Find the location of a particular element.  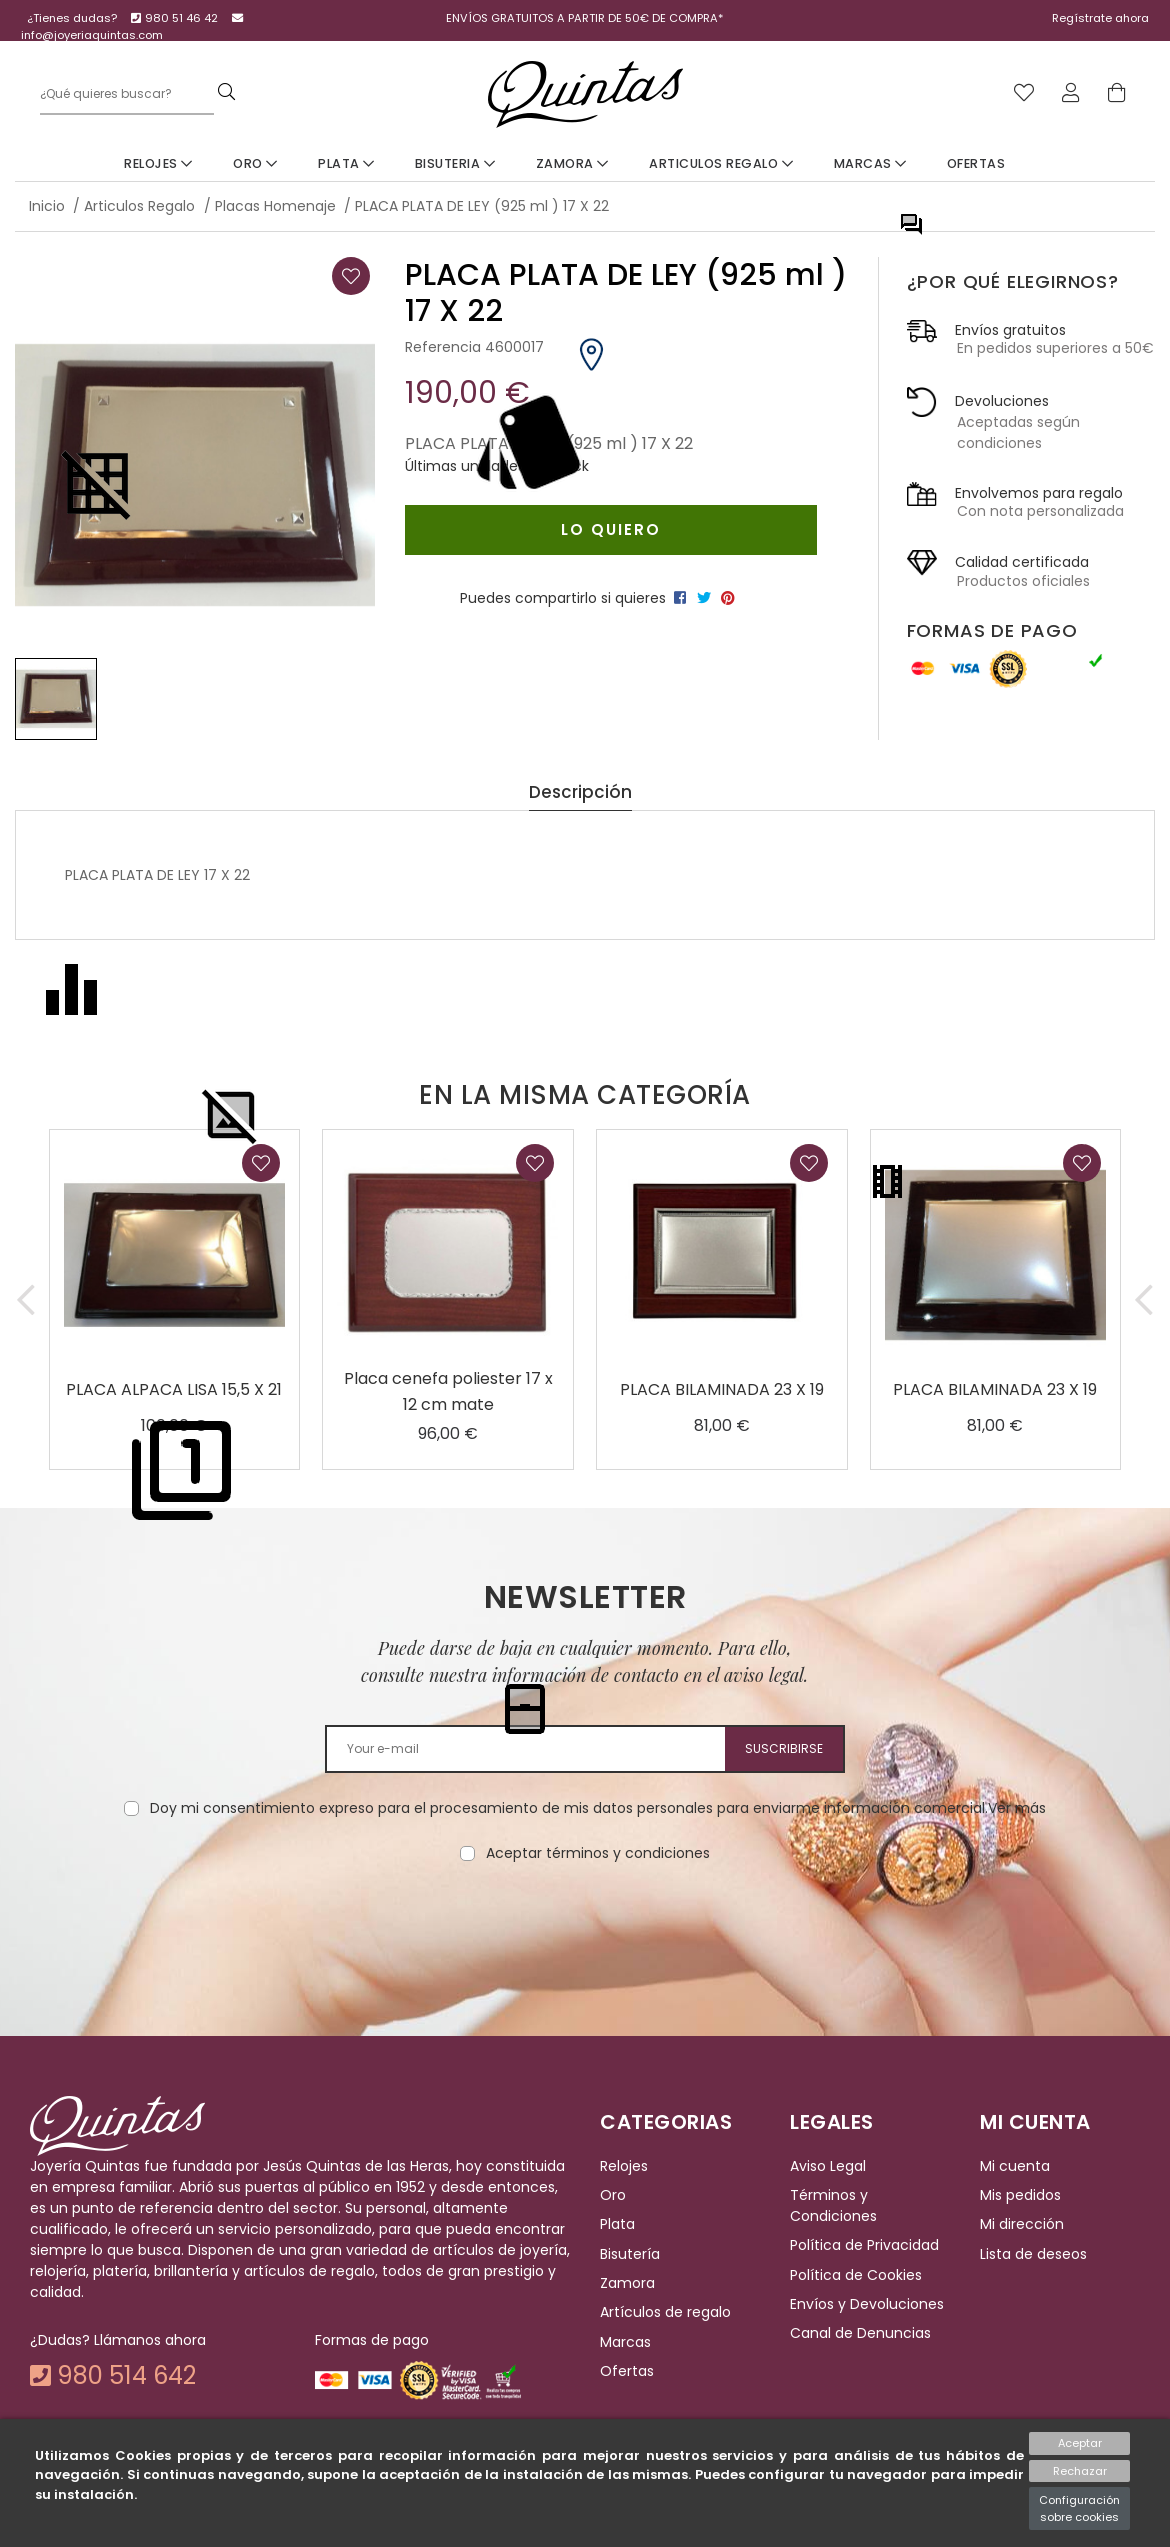

apply or change visual styles is located at coordinates (530, 441).